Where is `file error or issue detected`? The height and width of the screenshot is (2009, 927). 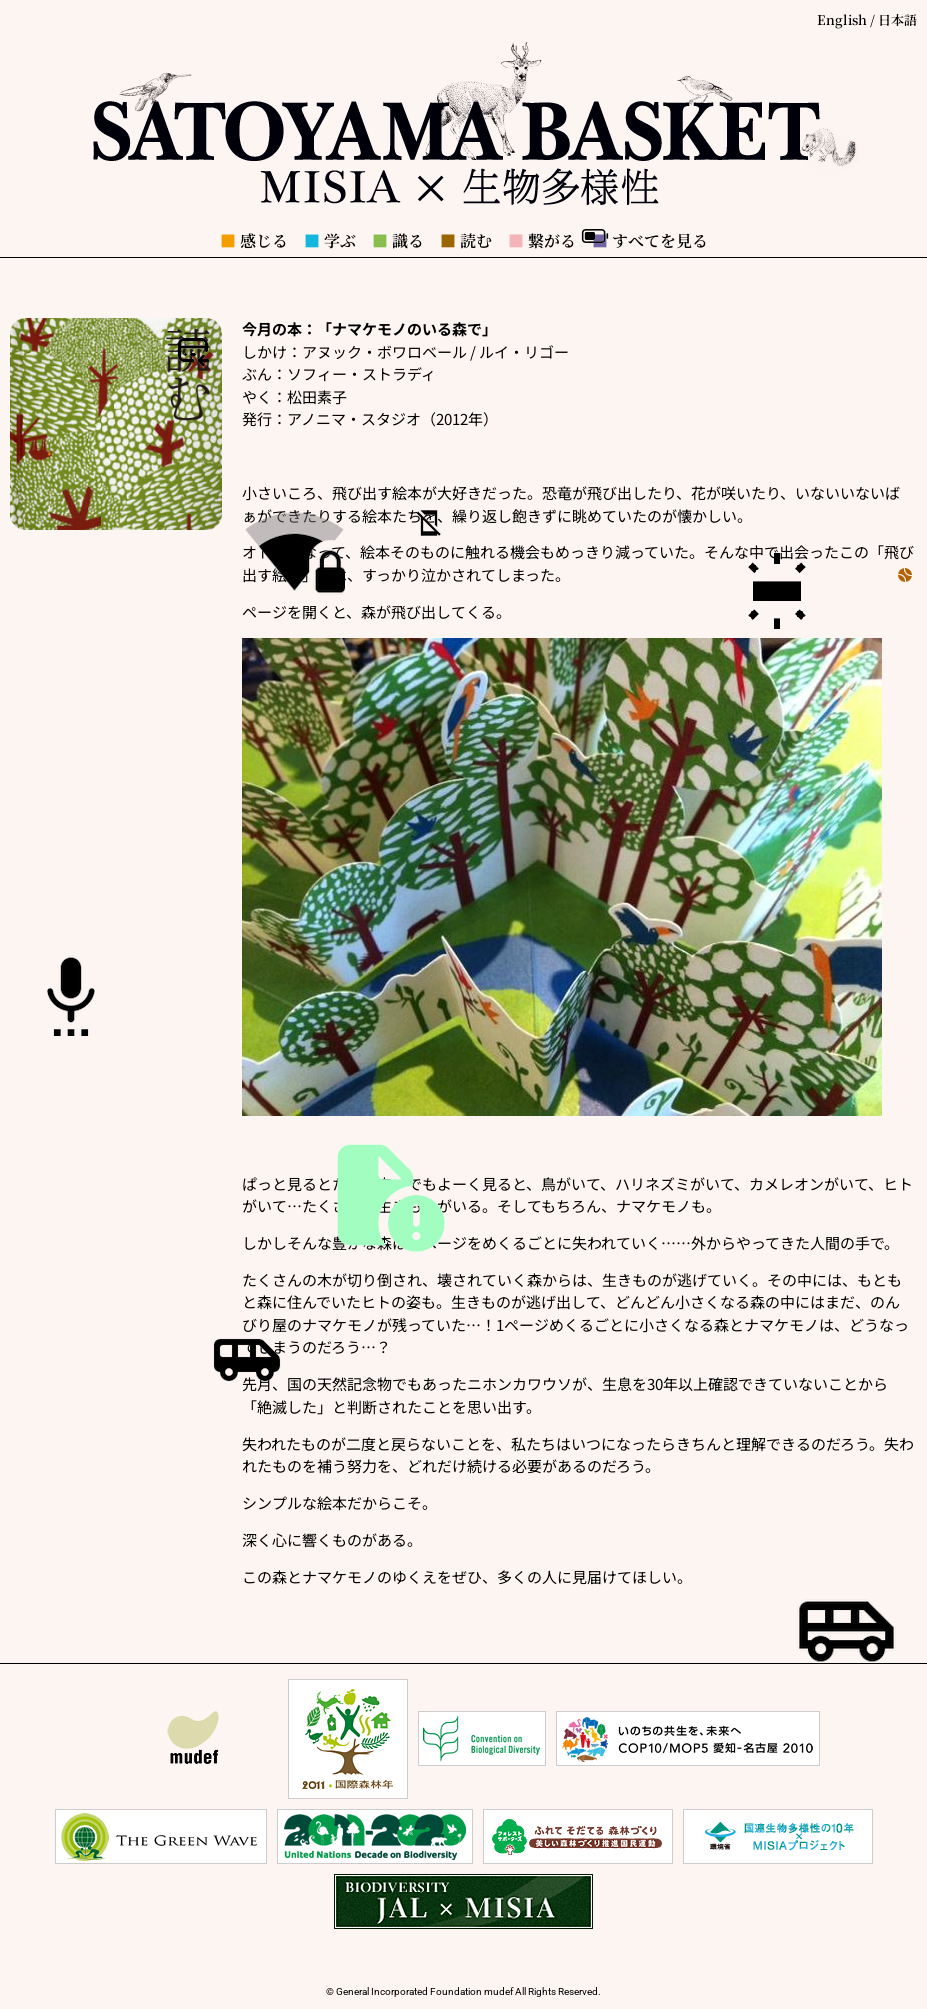
file error or issue detected is located at coordinates (388, 1195).